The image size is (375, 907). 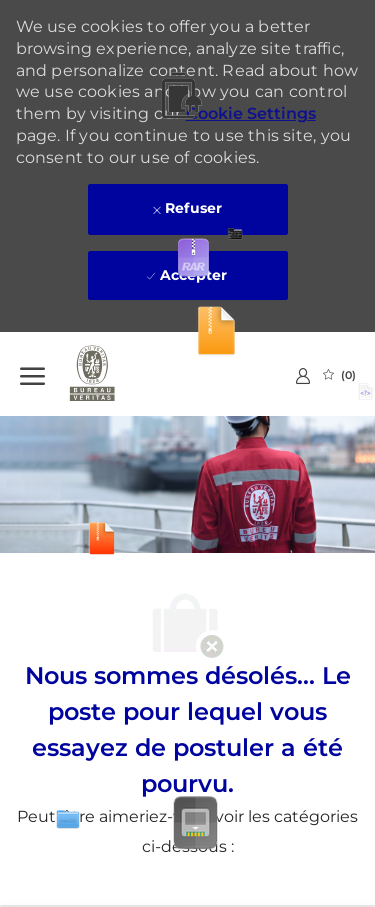 I want to click on game boy advance ROM file, so click(x=195, y=822).